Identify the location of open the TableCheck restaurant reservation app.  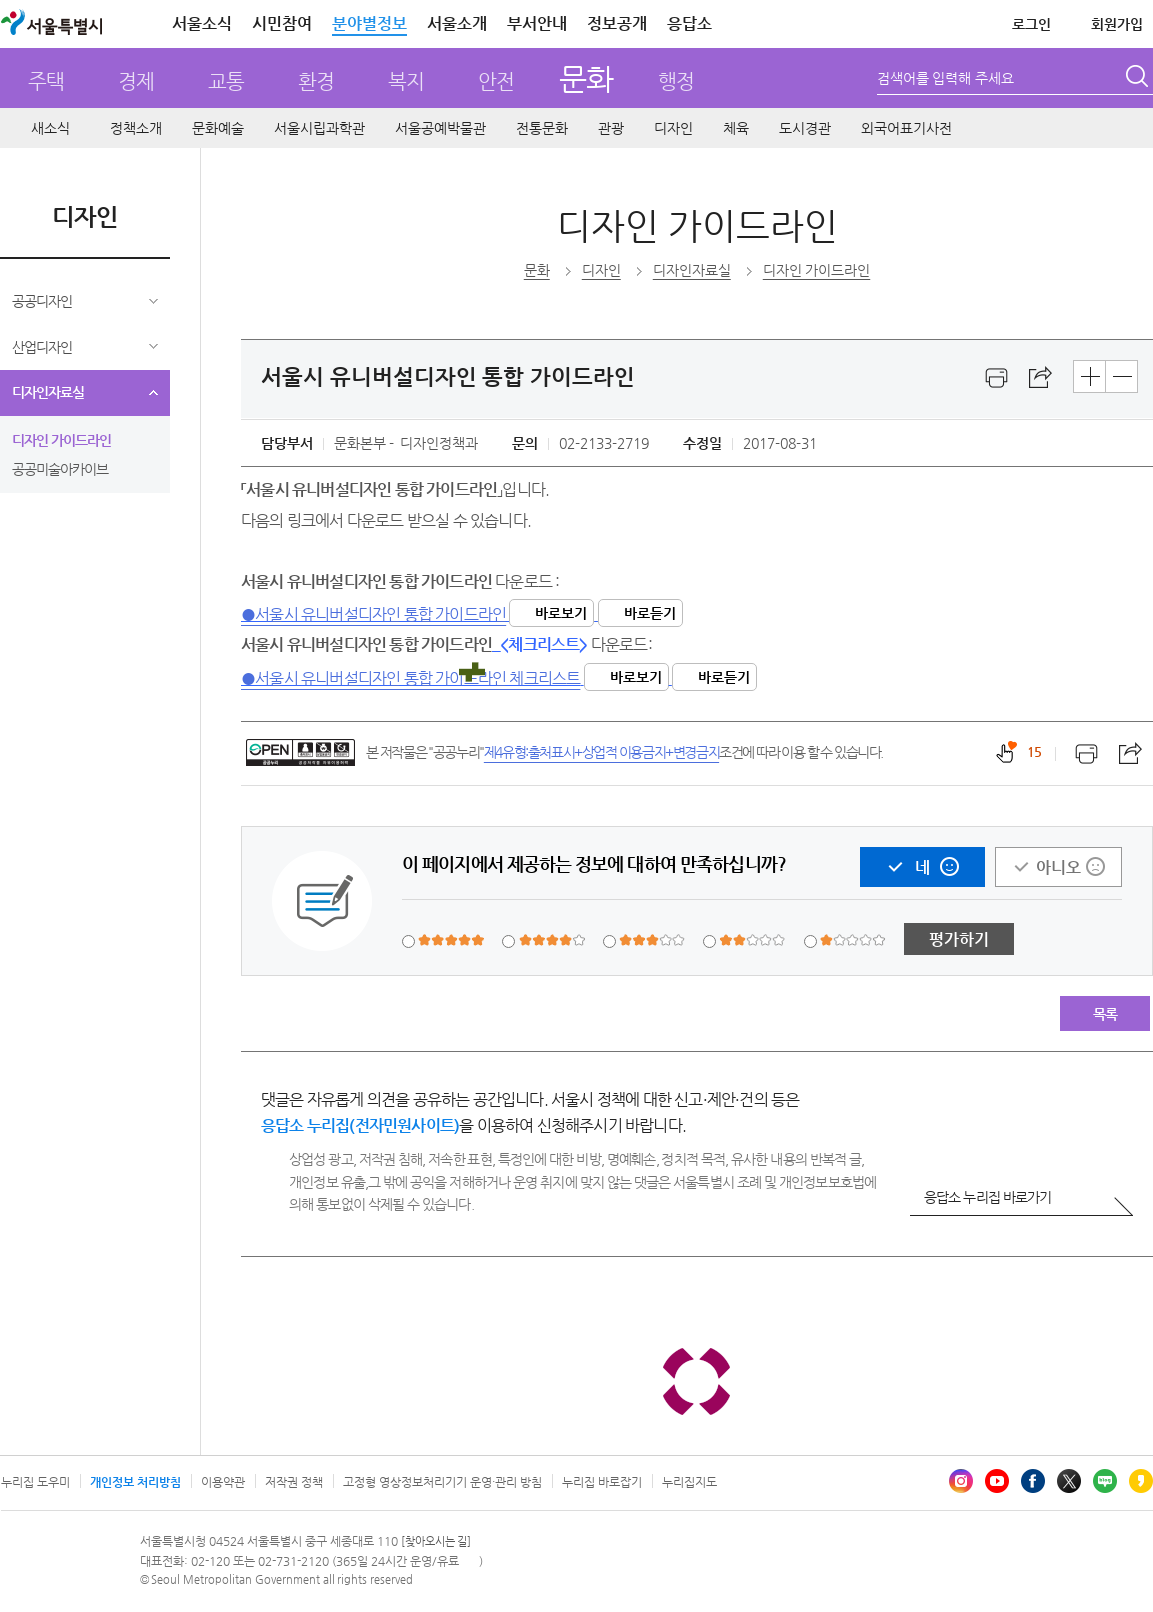
(696, 1381).